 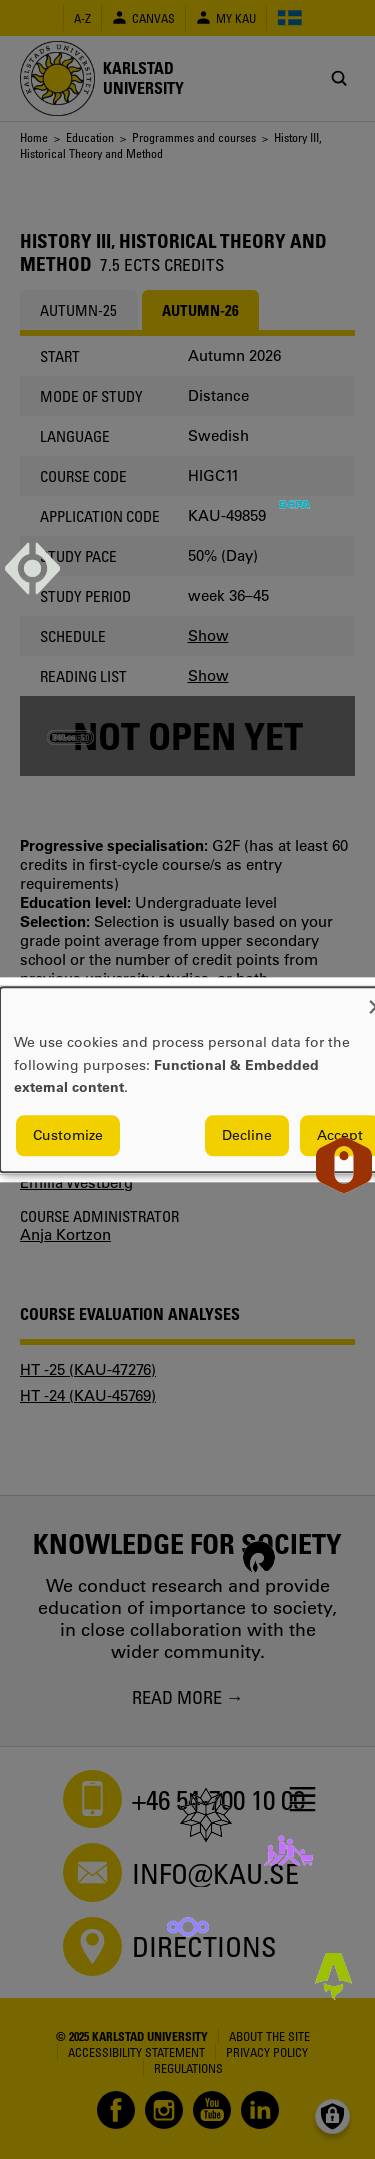 What do you see at coordinates (32, 568) in the screenshot?
I see `codestream logo` at bounding box center [32, 568].